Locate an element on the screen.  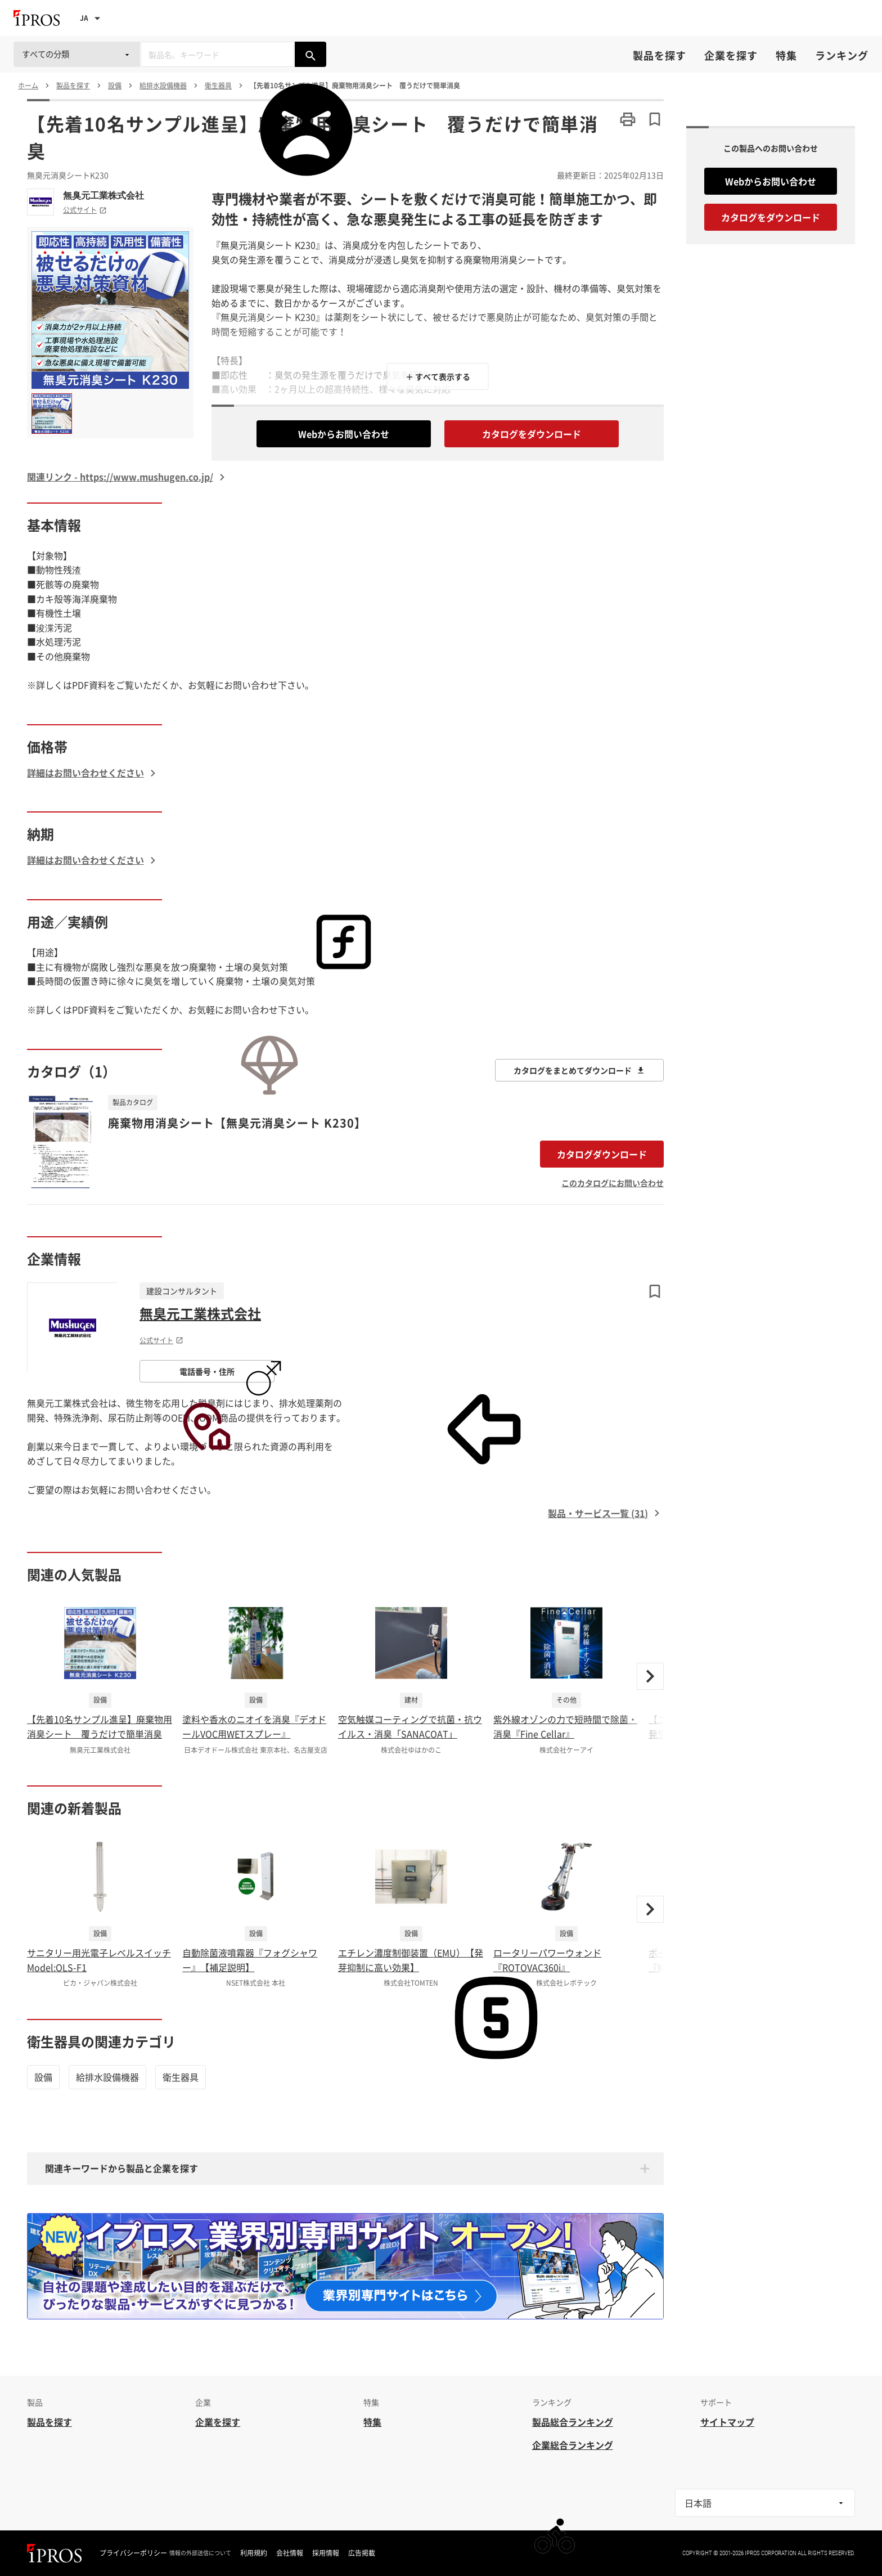
go back to the previous screen is located at coordinates (486, 1429).